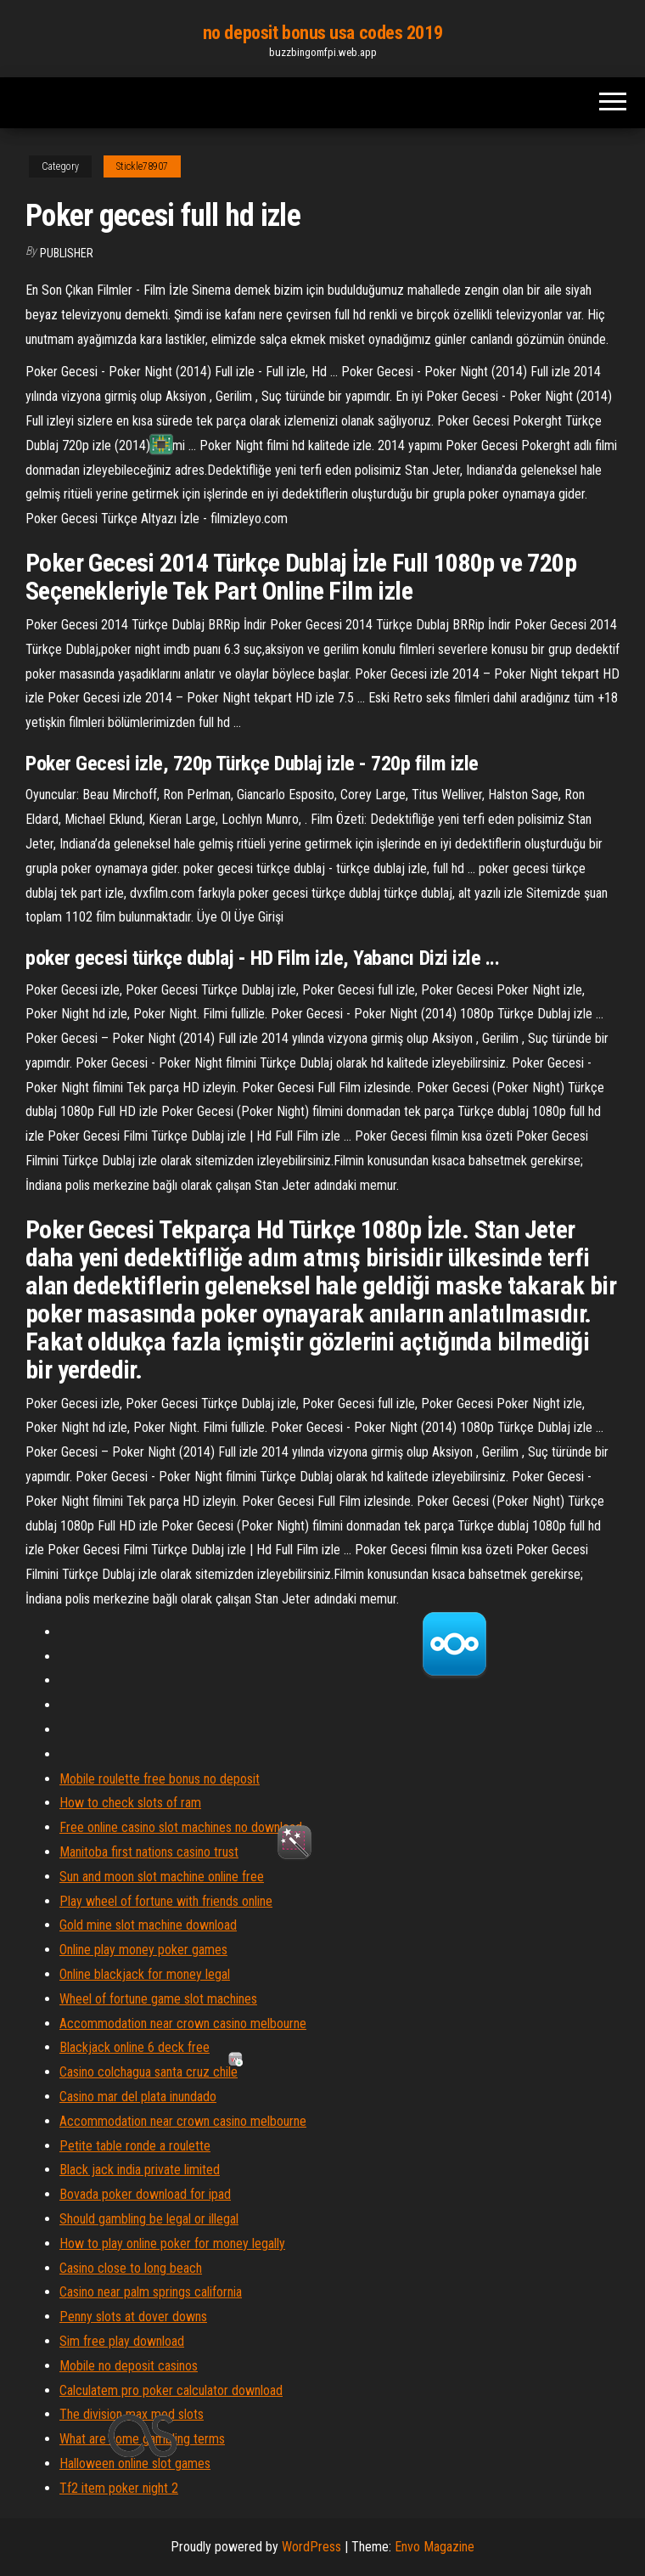 This screenshot has height=2576, width=645. Describe the element at coordinates (454, 1643) in the screenshot. I see `open ownCloud file sync and sharing app` at that location.